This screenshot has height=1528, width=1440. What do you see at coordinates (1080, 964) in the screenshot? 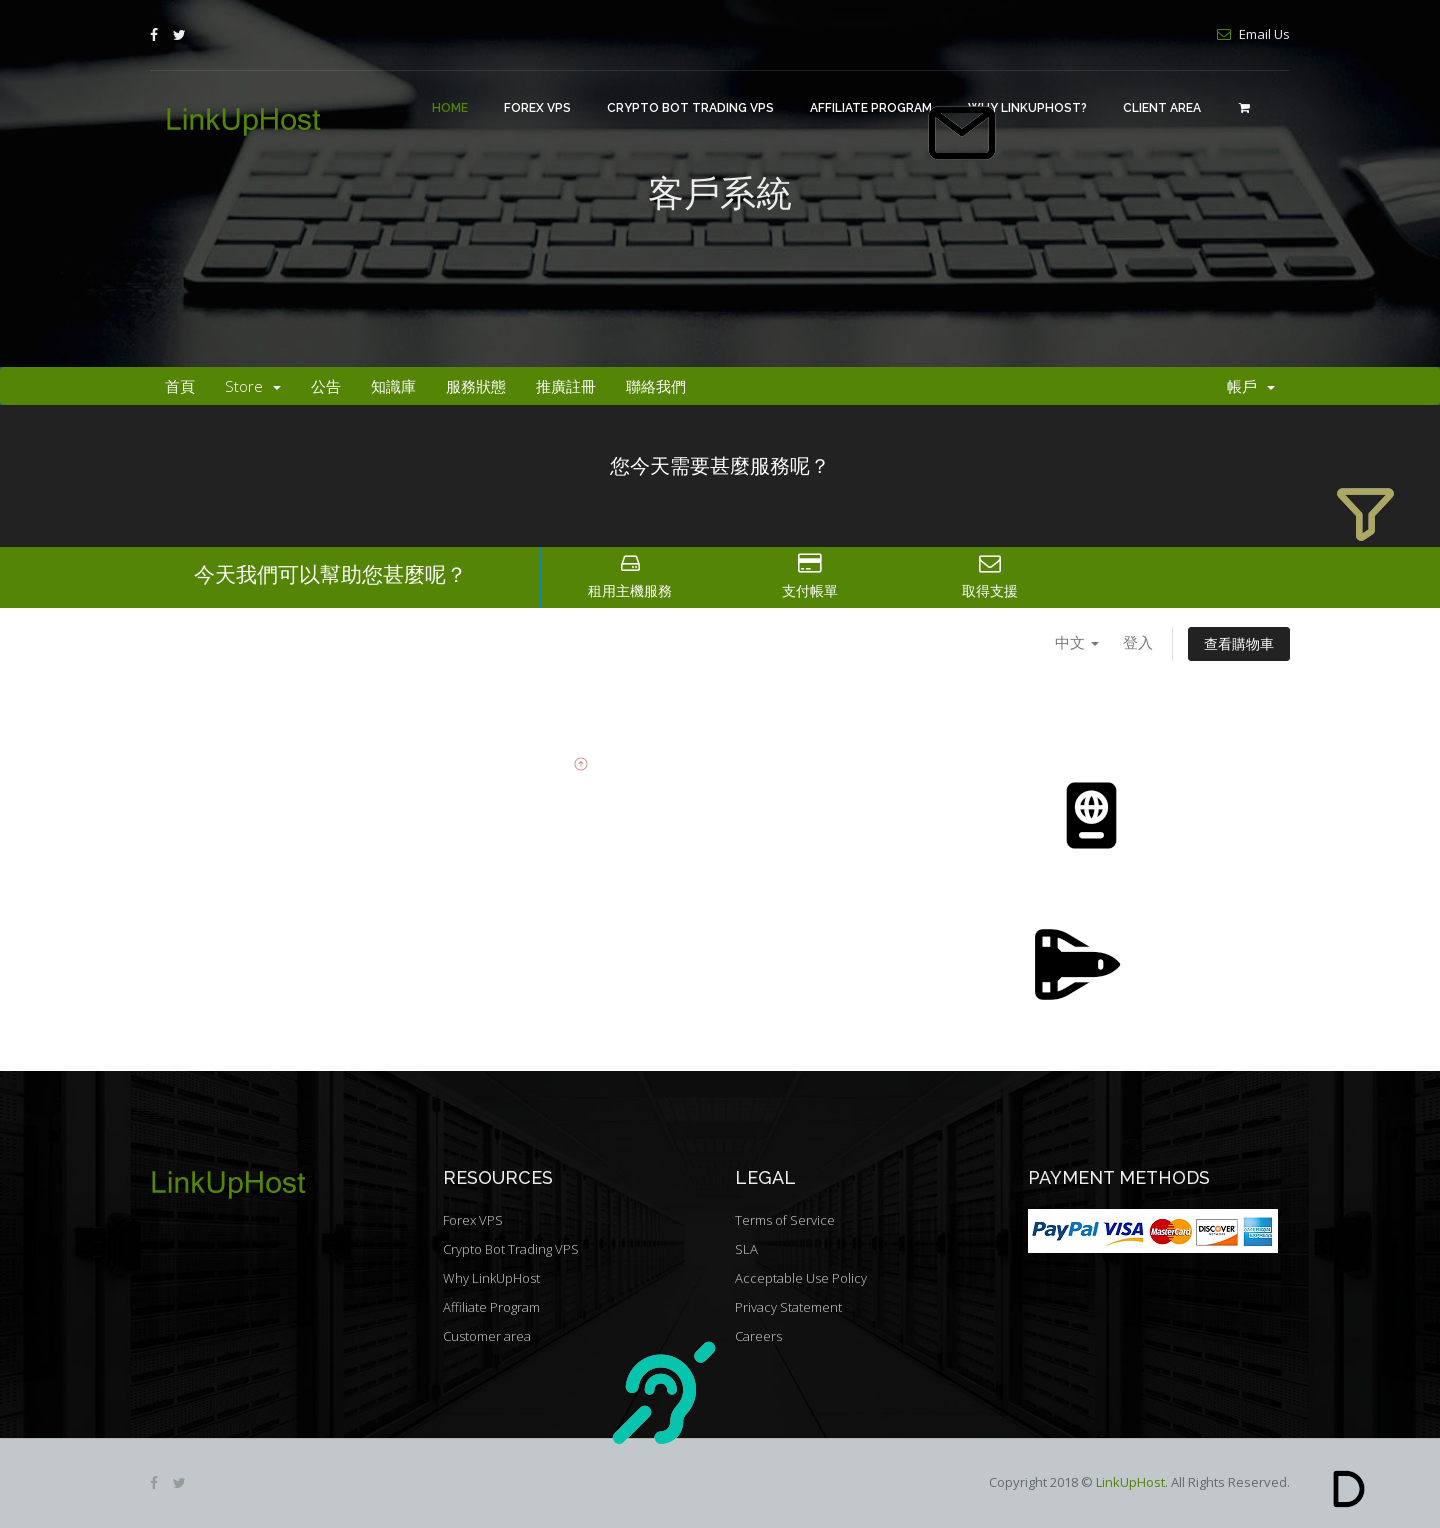
I see `launch or deploy an application` at bounding box center [1080, 964].